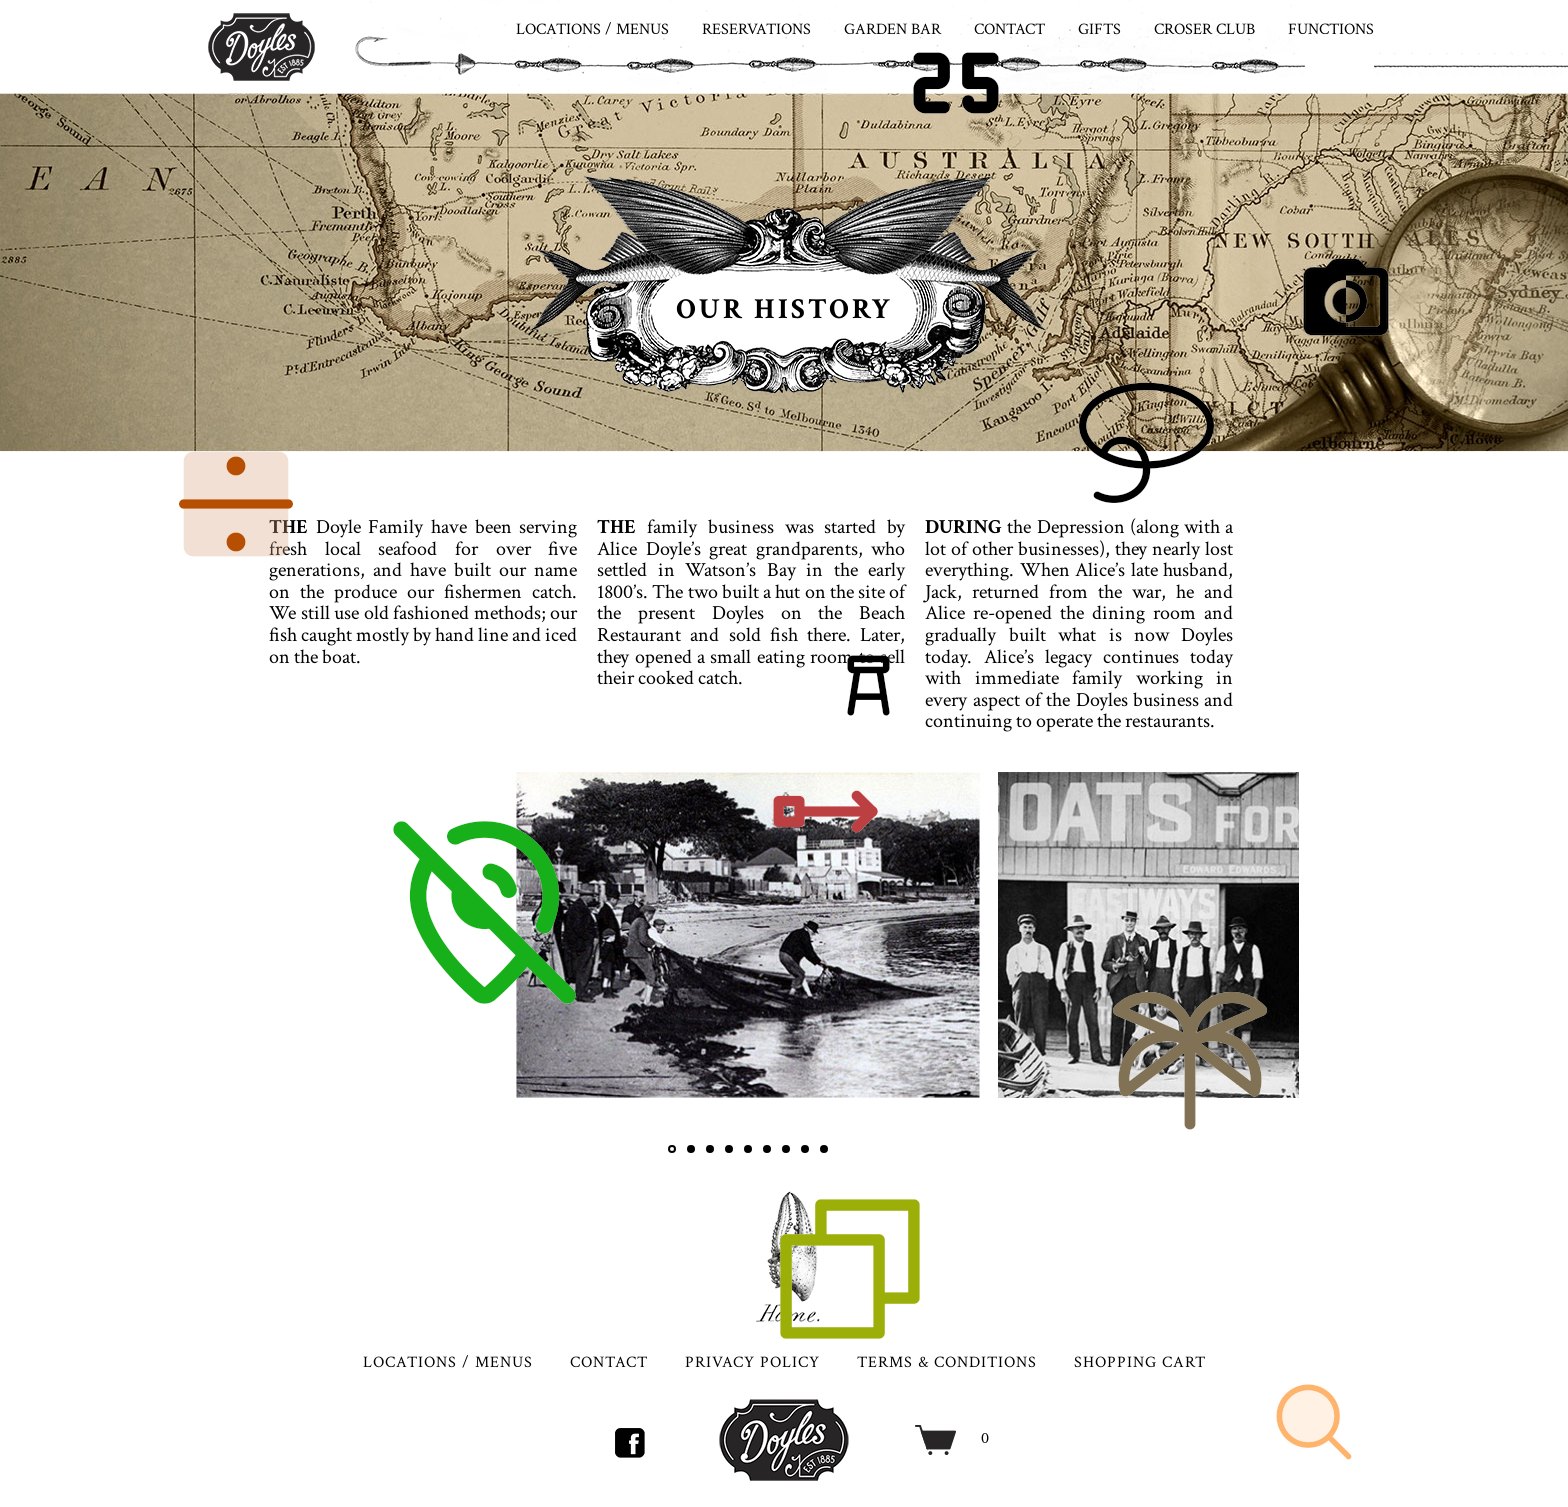 This screenshot has width=1568, height=1507. Describe the element at coordinates (1190, 1058) in the screenshot. I see `indicates tropical or beach-themed content` at that location.